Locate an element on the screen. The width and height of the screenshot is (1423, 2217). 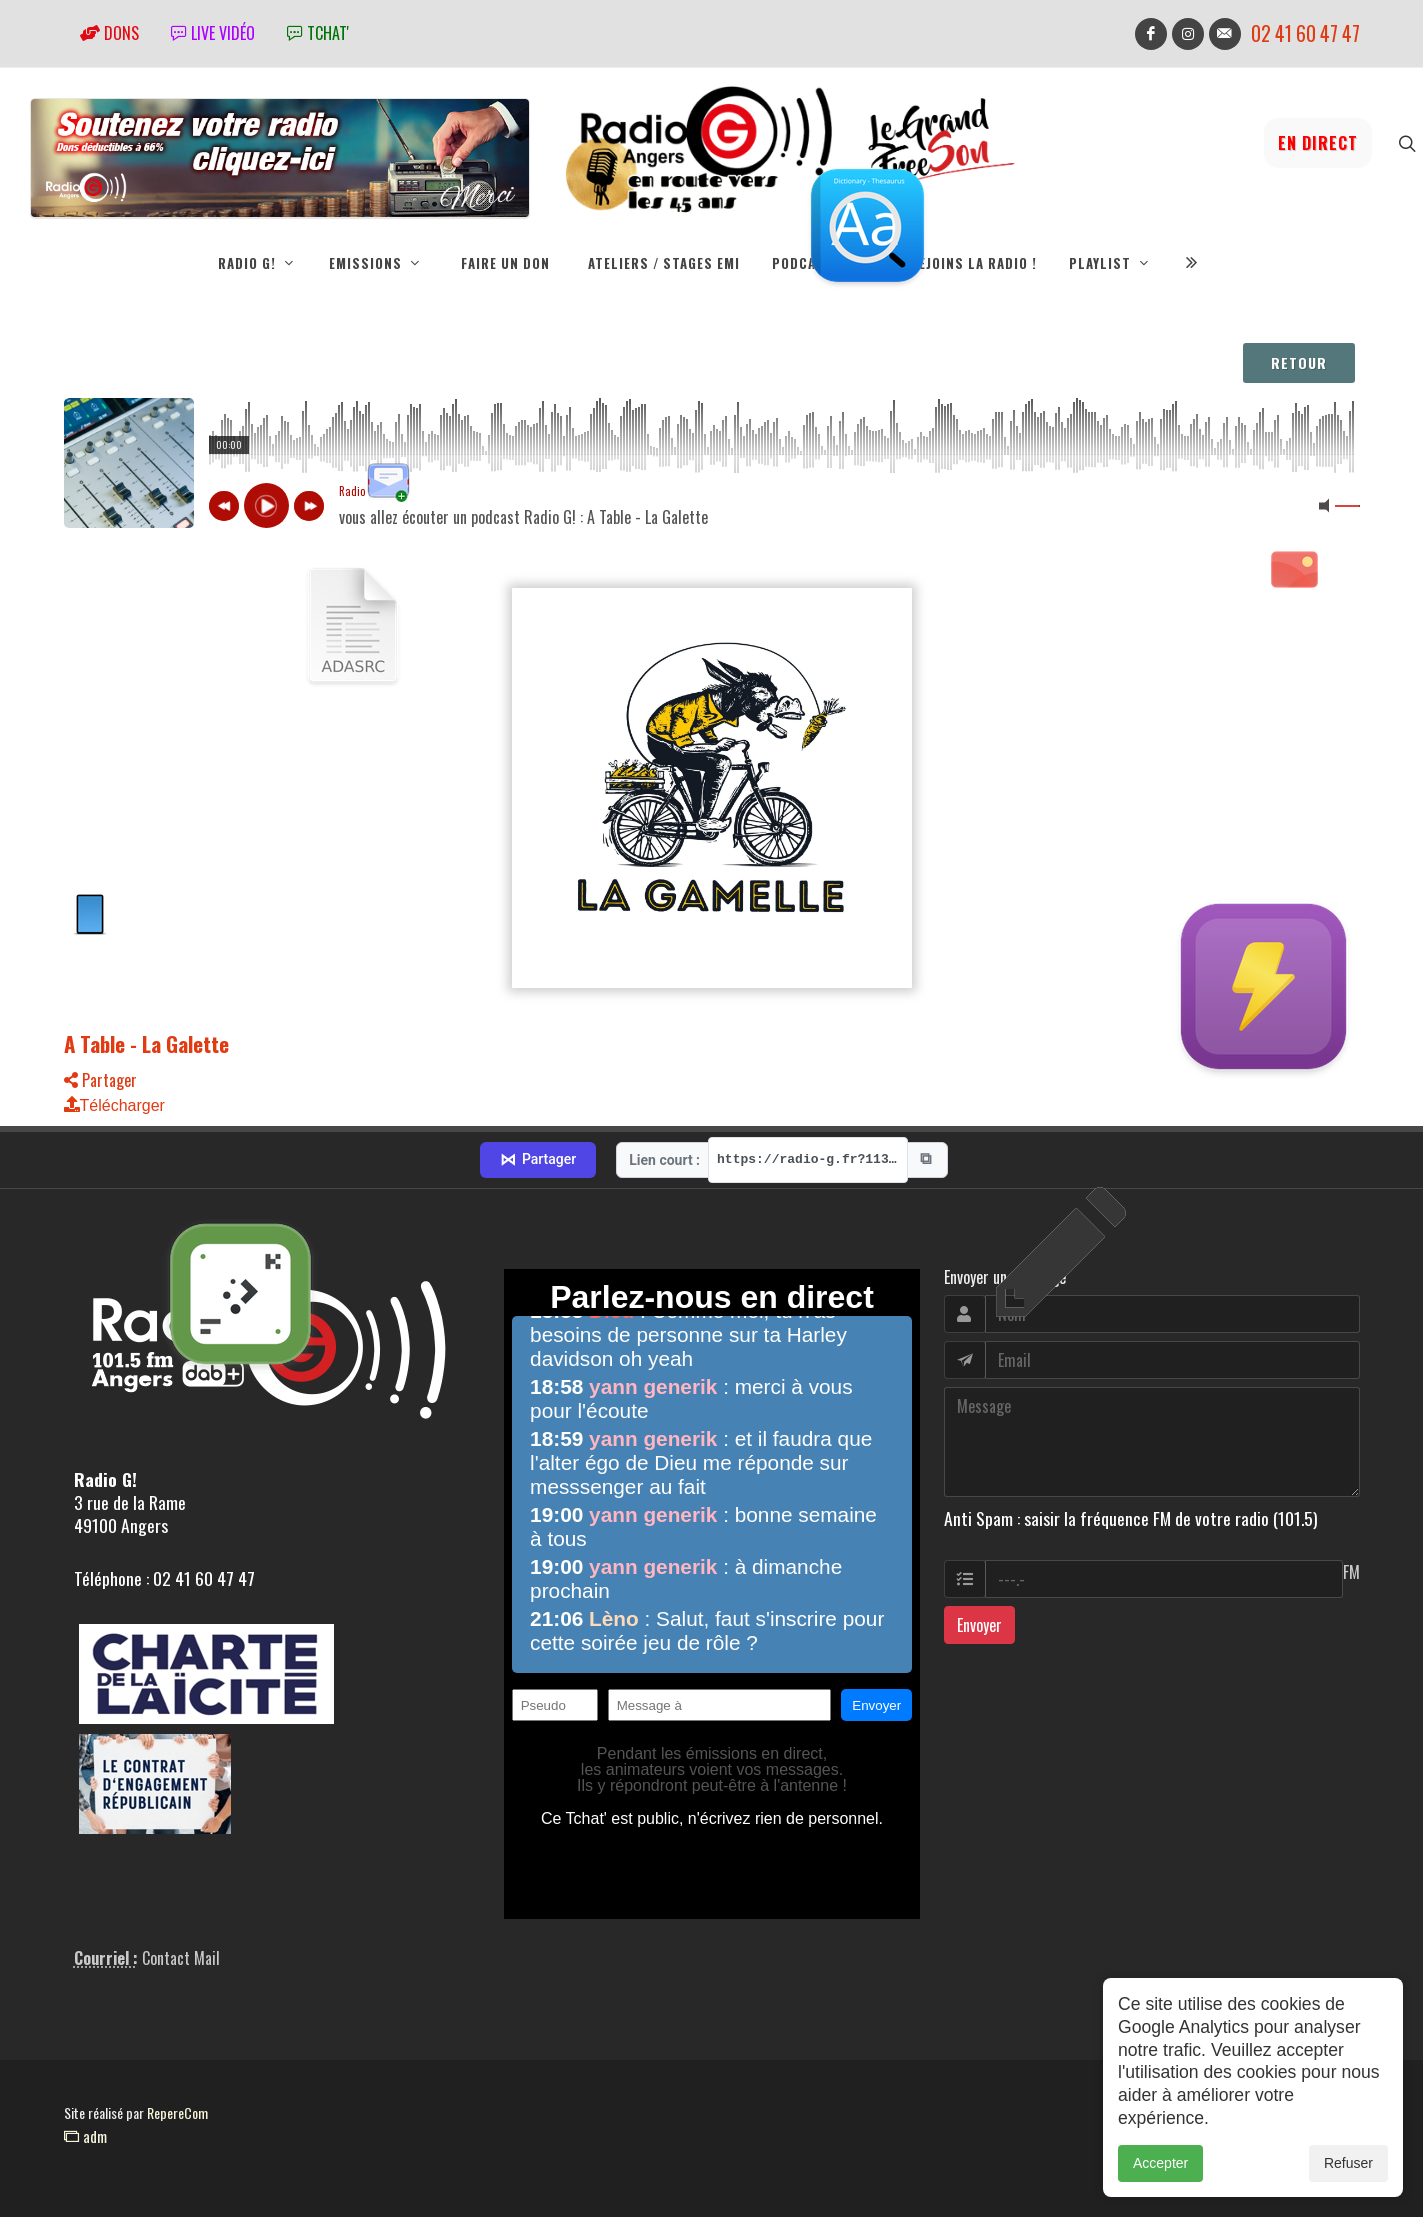
access office or productivity applications is located at coordinates (1061, 1252).